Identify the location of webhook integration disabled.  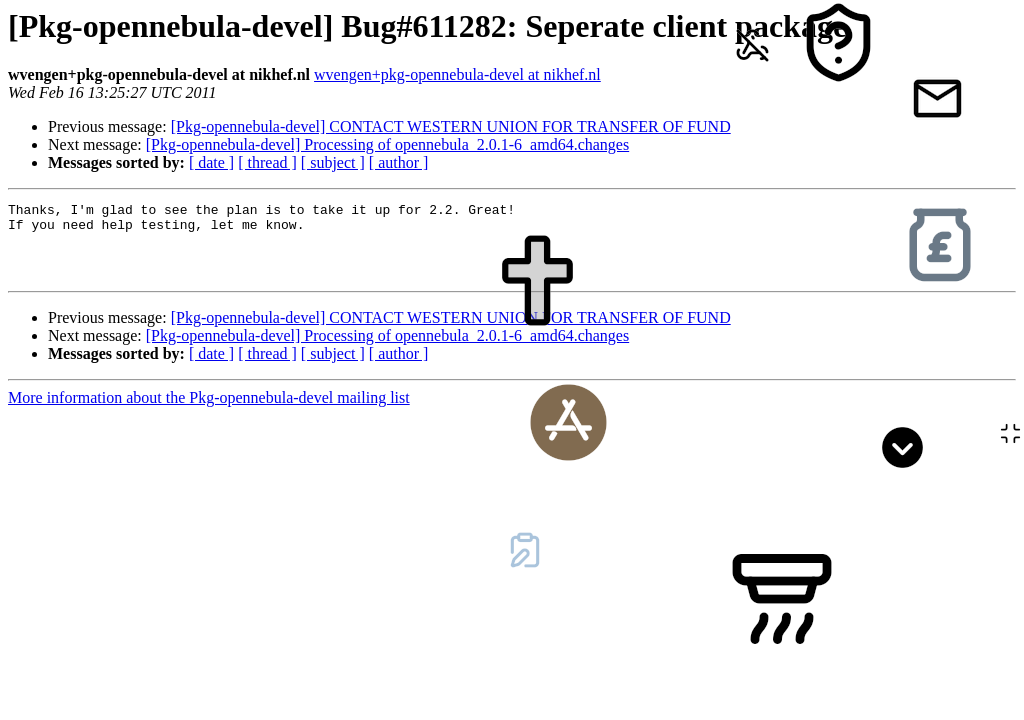
(752, 45).